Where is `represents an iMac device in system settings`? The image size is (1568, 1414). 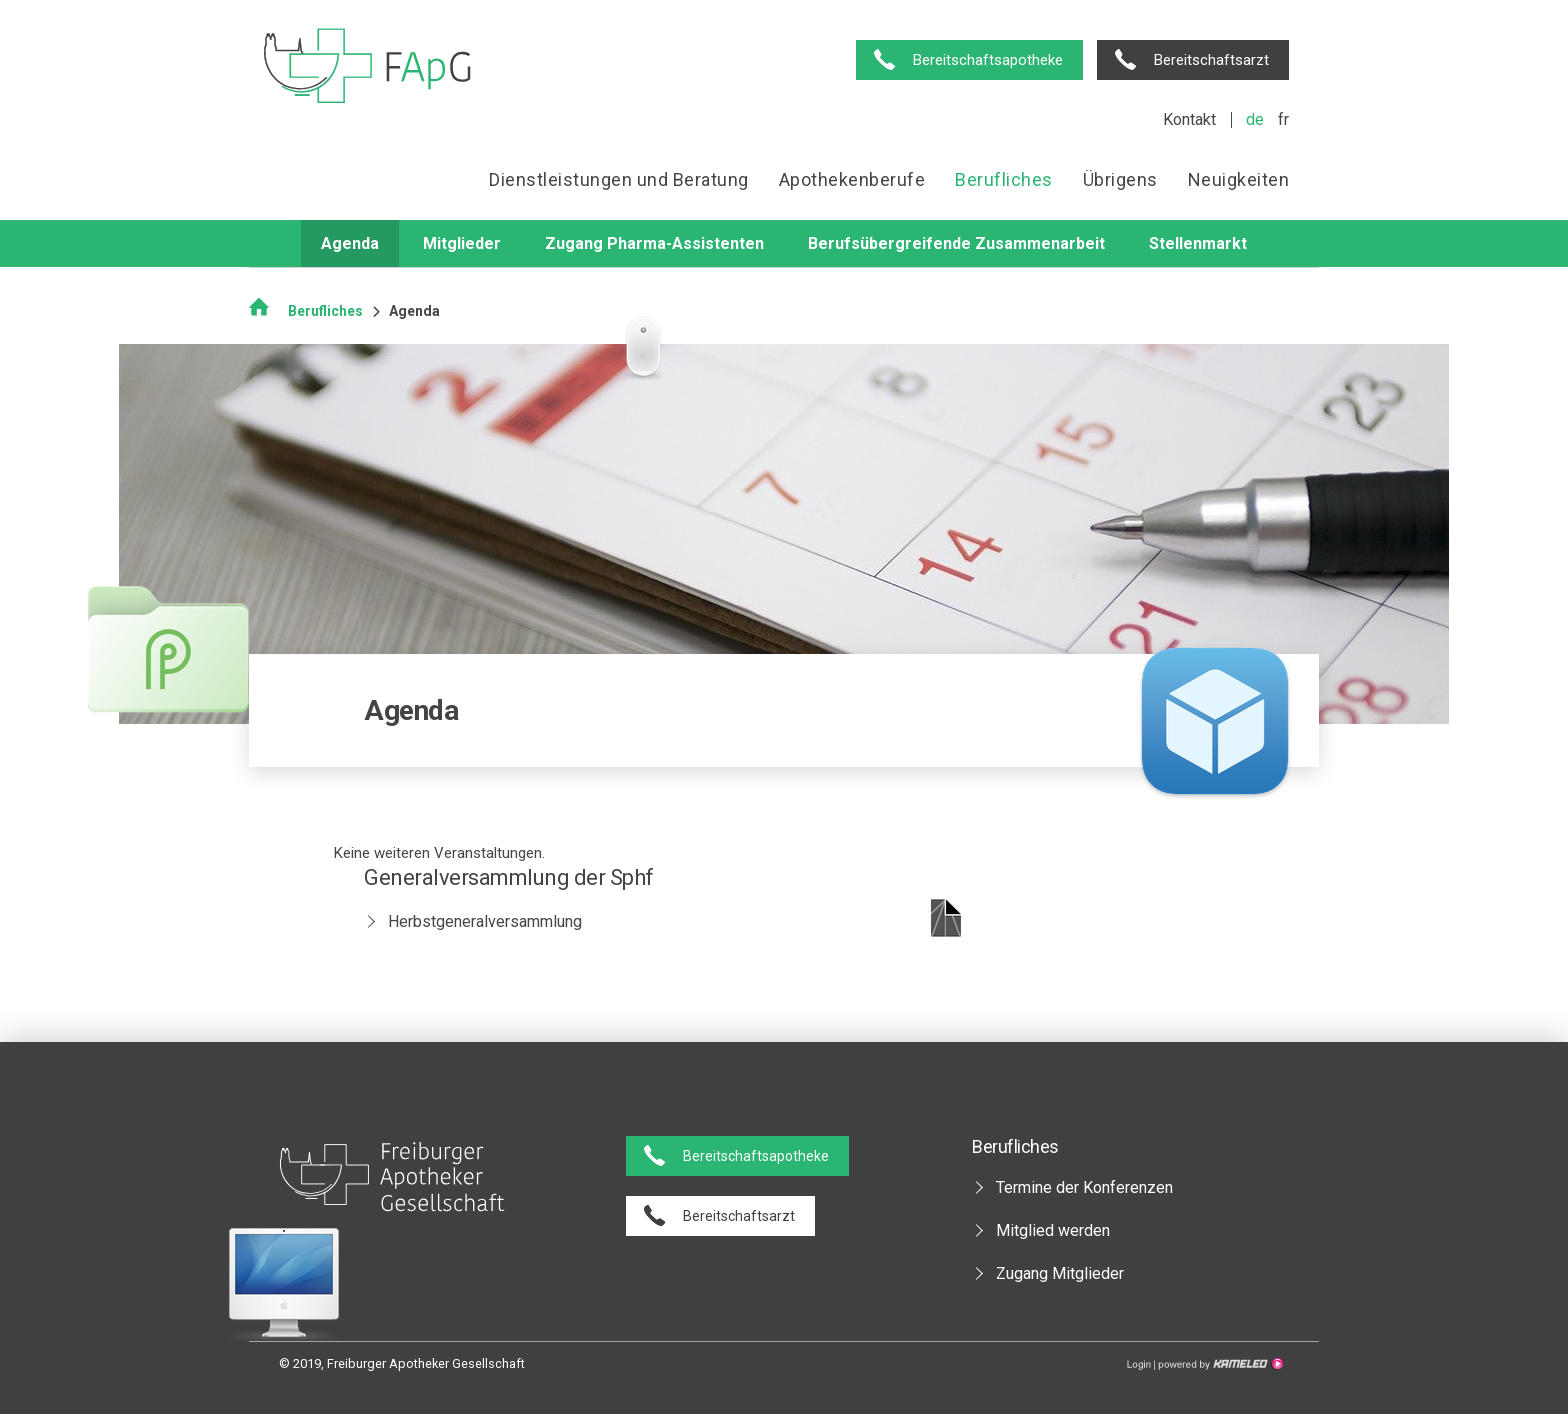
represents an iMac device in system settings is located at coordinates (284, 1274).